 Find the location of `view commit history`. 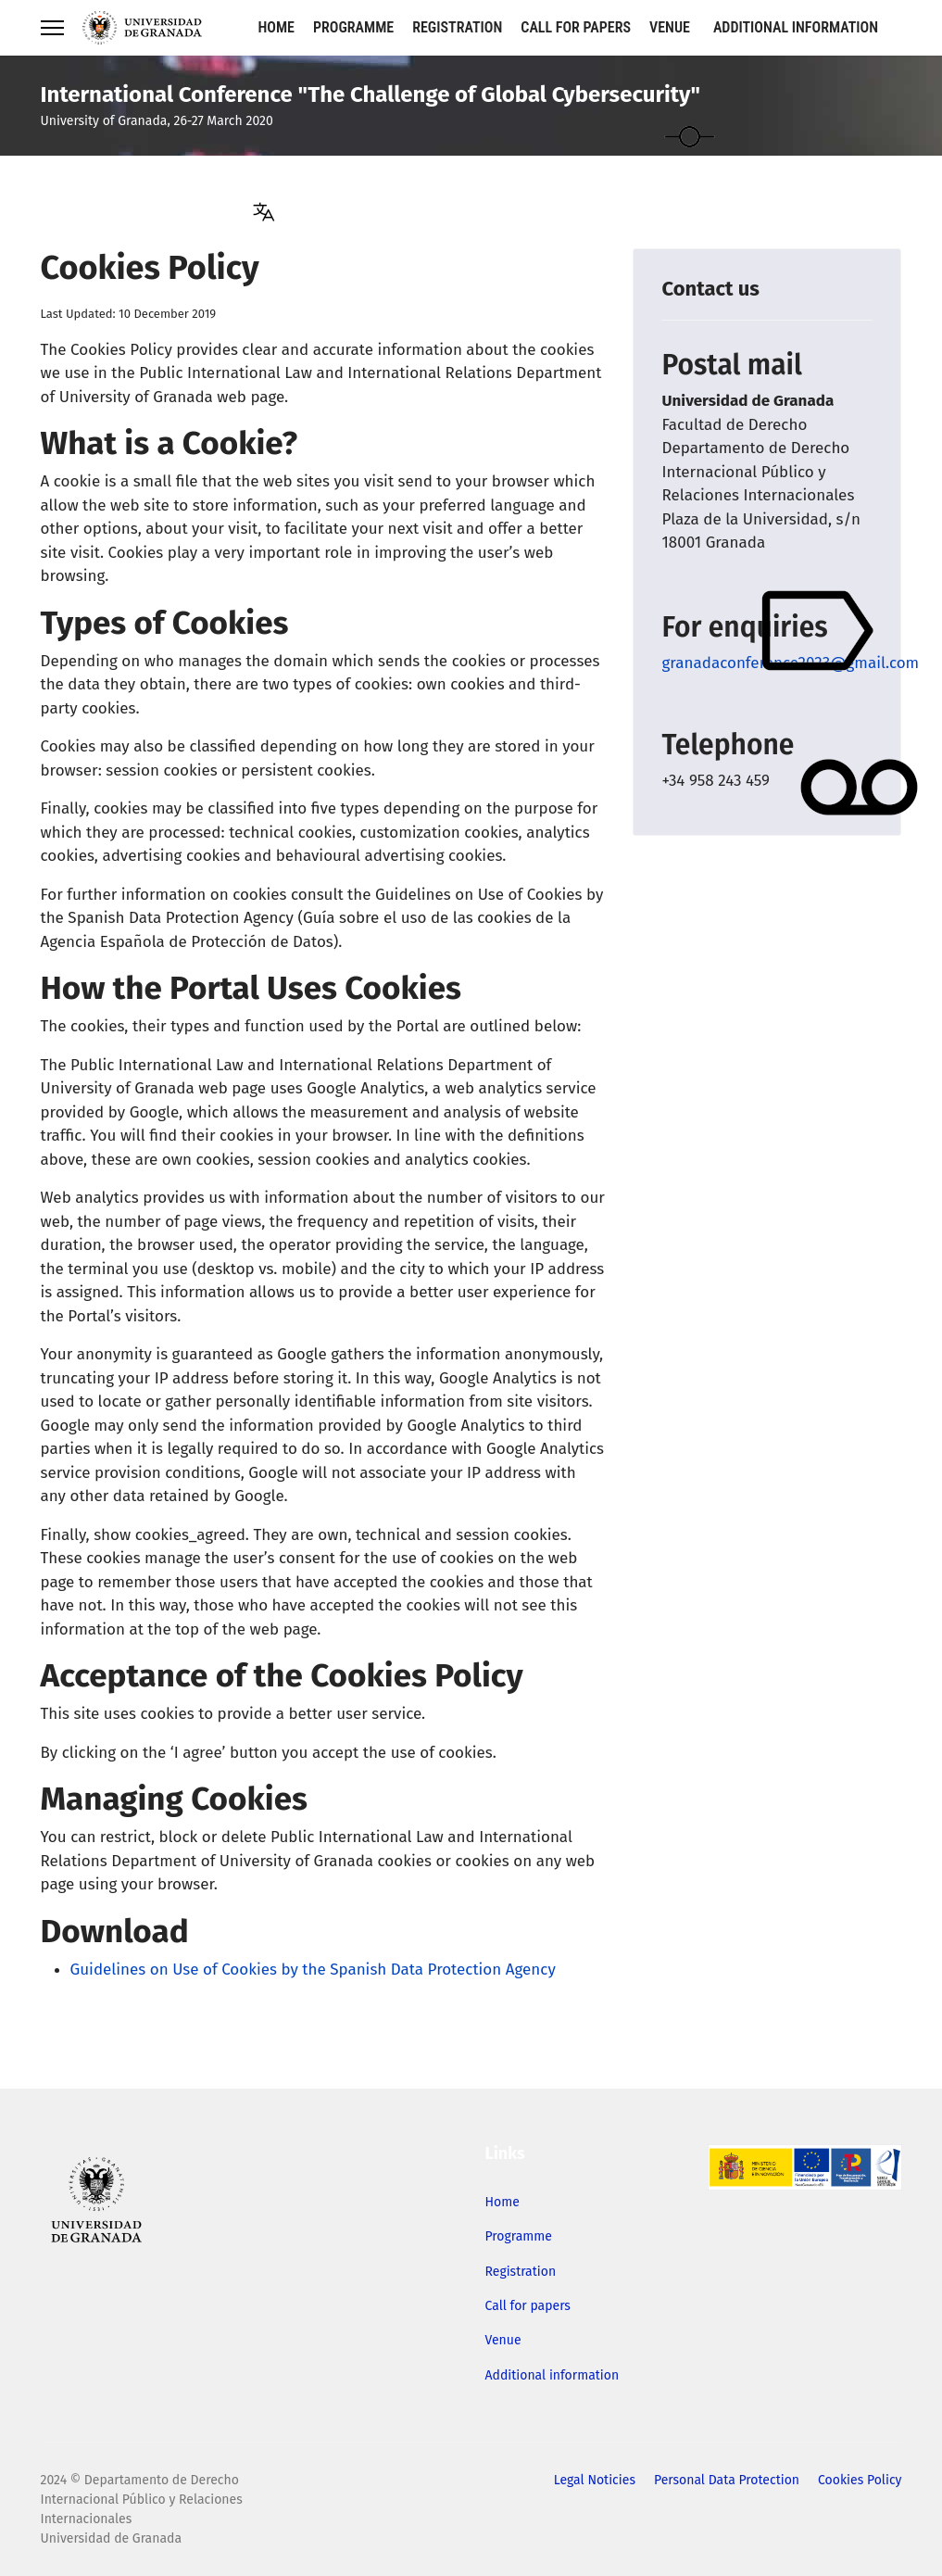

view commit history is located at coordinates (689, 136).